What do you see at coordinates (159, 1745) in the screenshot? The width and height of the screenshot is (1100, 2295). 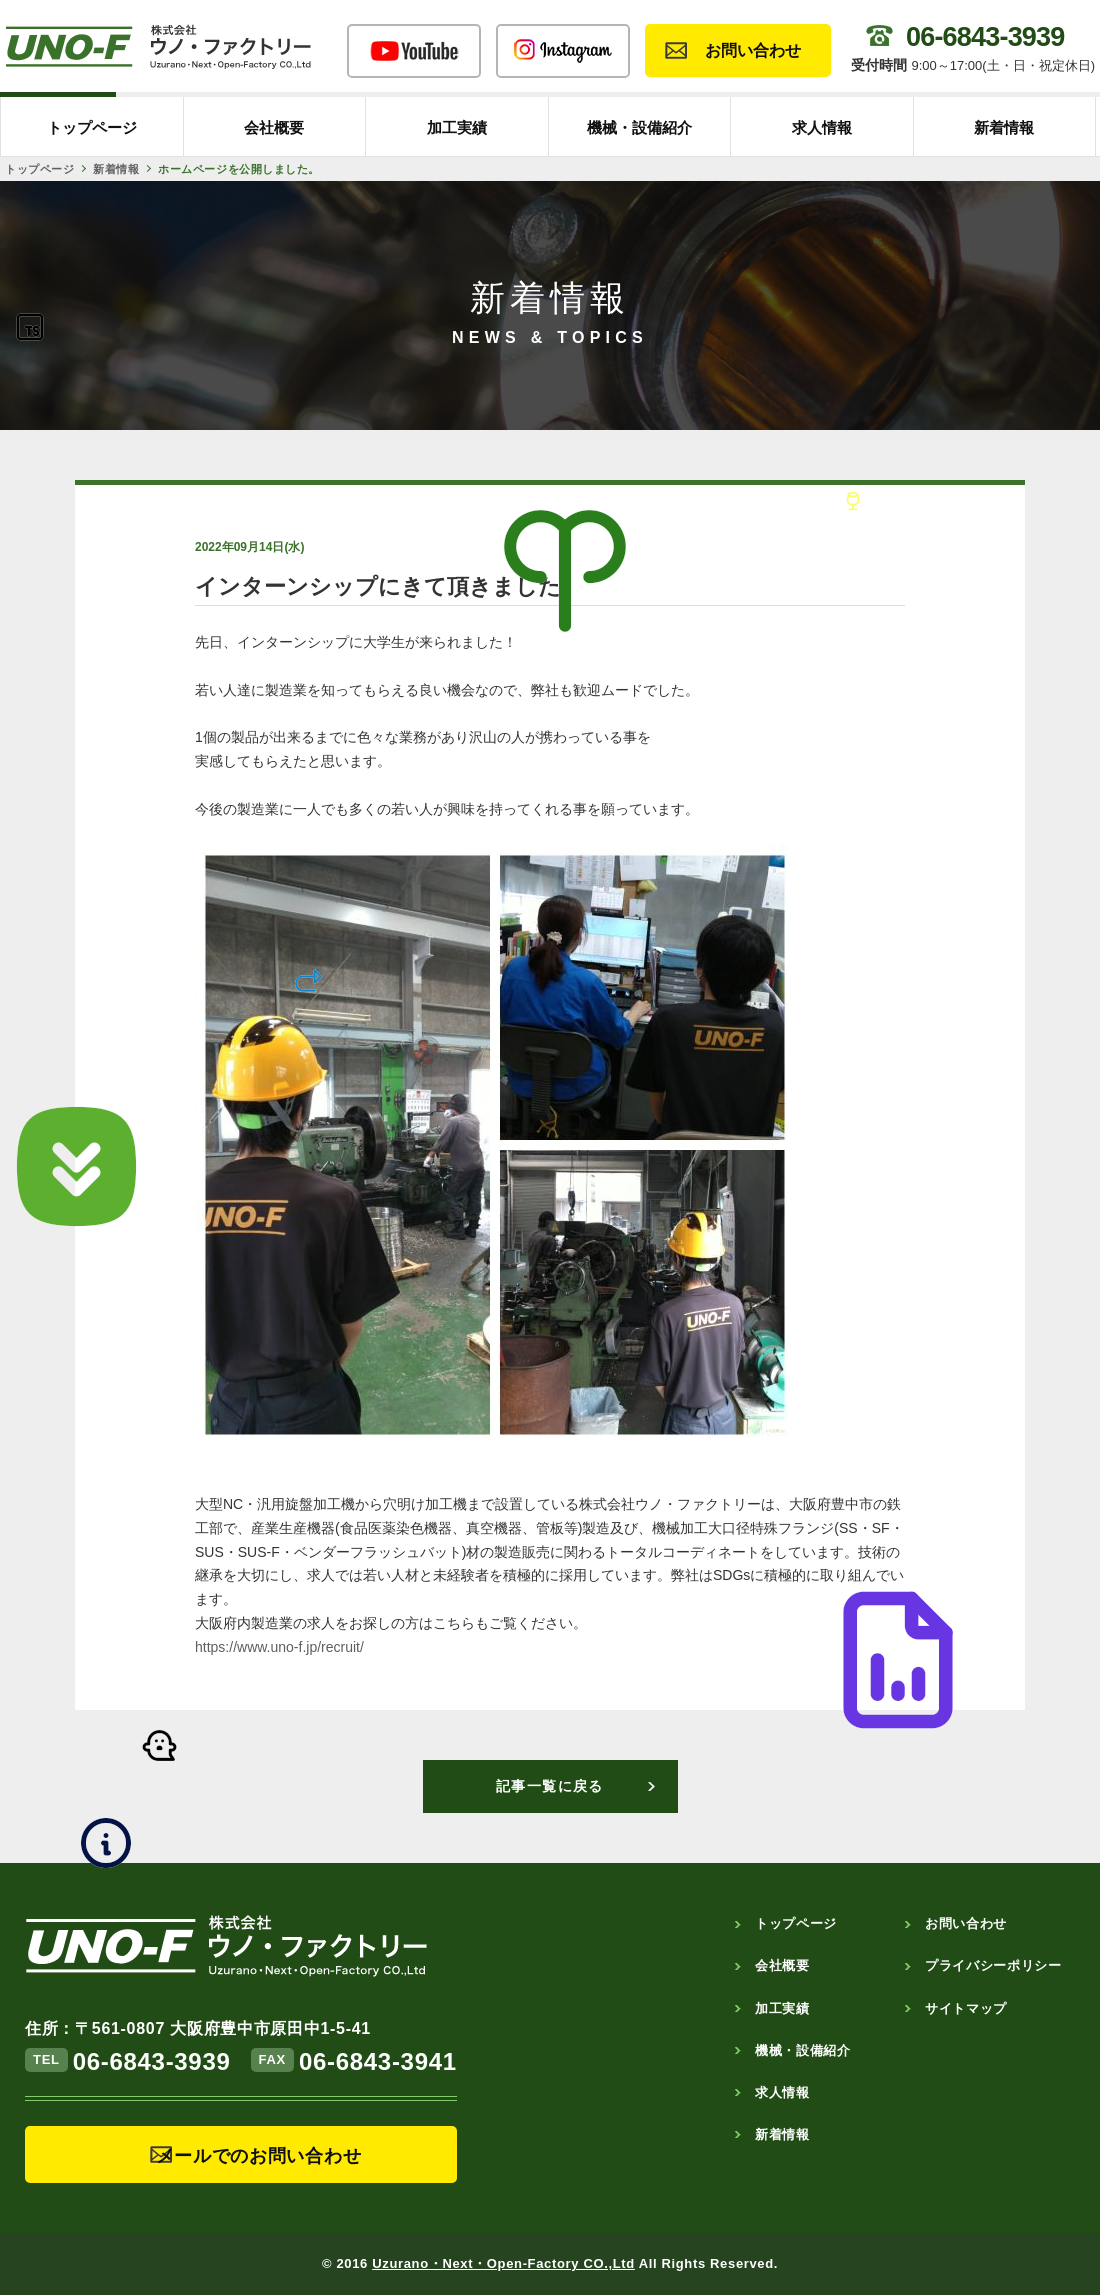 I see `enable ghost mode or incognito browsing` at bounding box center [159, 1745].